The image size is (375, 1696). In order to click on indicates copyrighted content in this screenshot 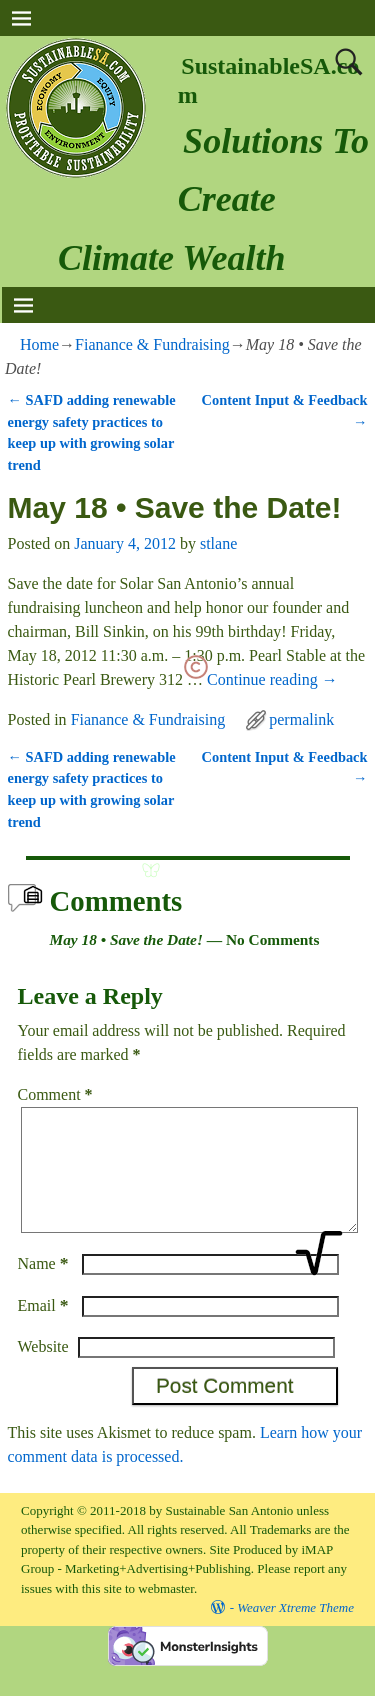, I will do `click(196, 667)`.